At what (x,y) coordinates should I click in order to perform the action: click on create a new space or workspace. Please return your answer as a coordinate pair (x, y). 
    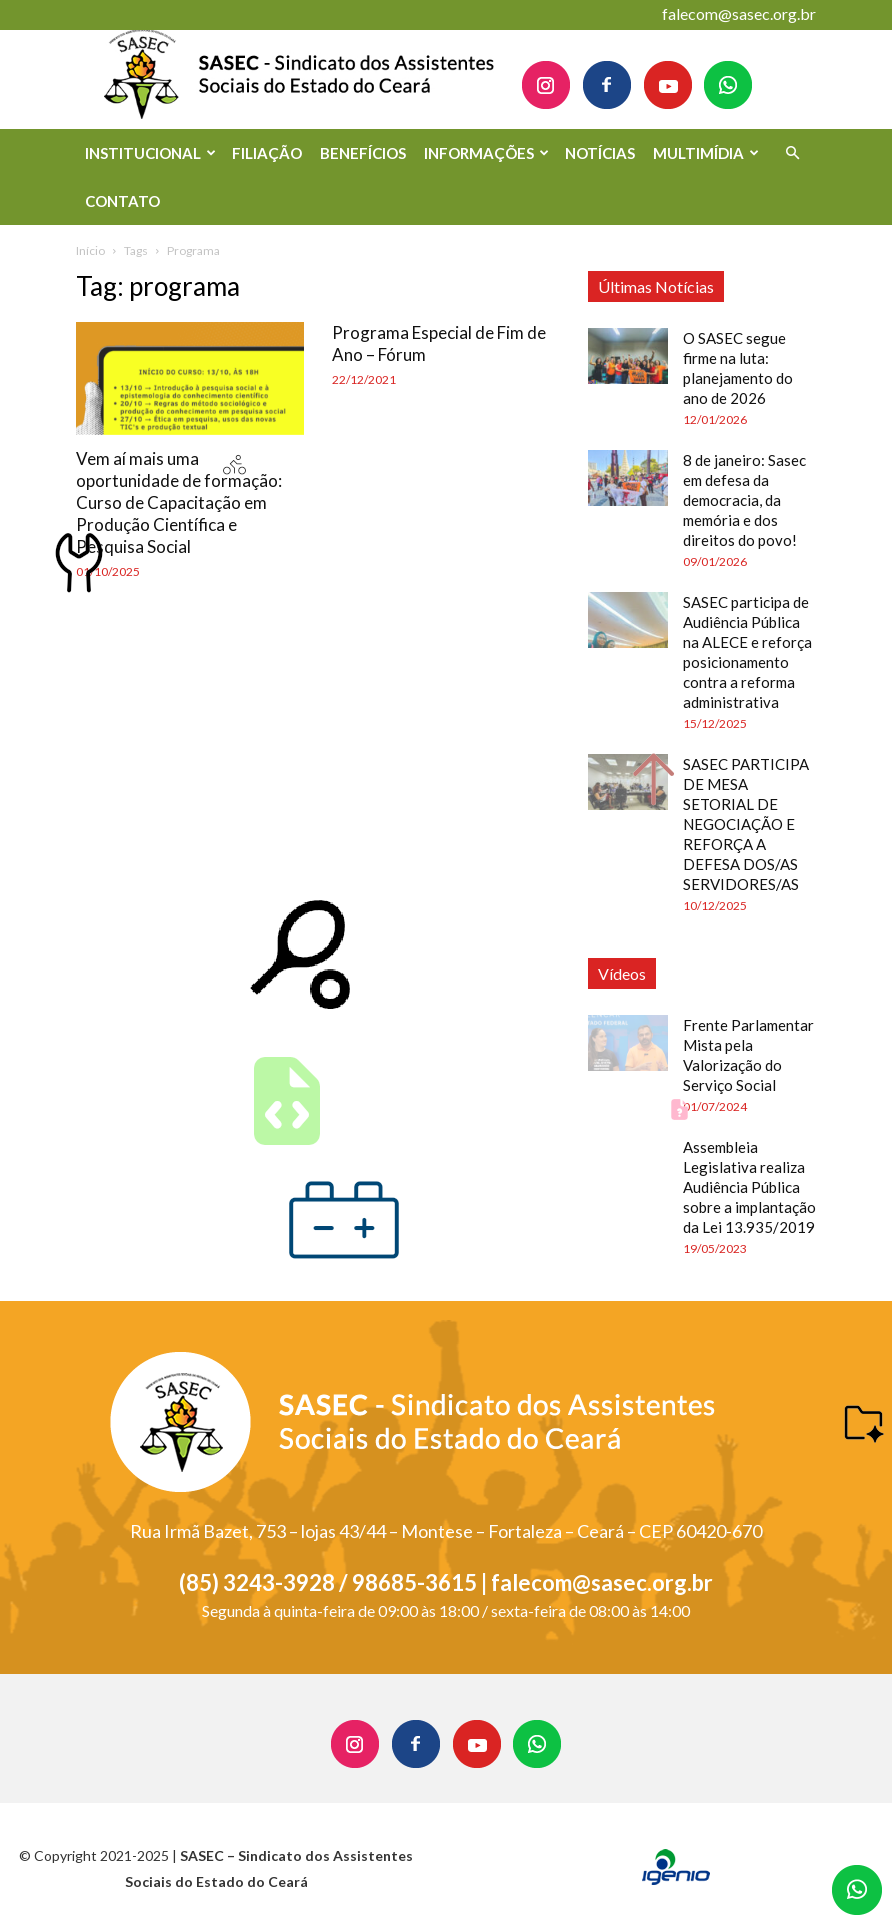
    Looking at the image, I should click on (863, 1422).